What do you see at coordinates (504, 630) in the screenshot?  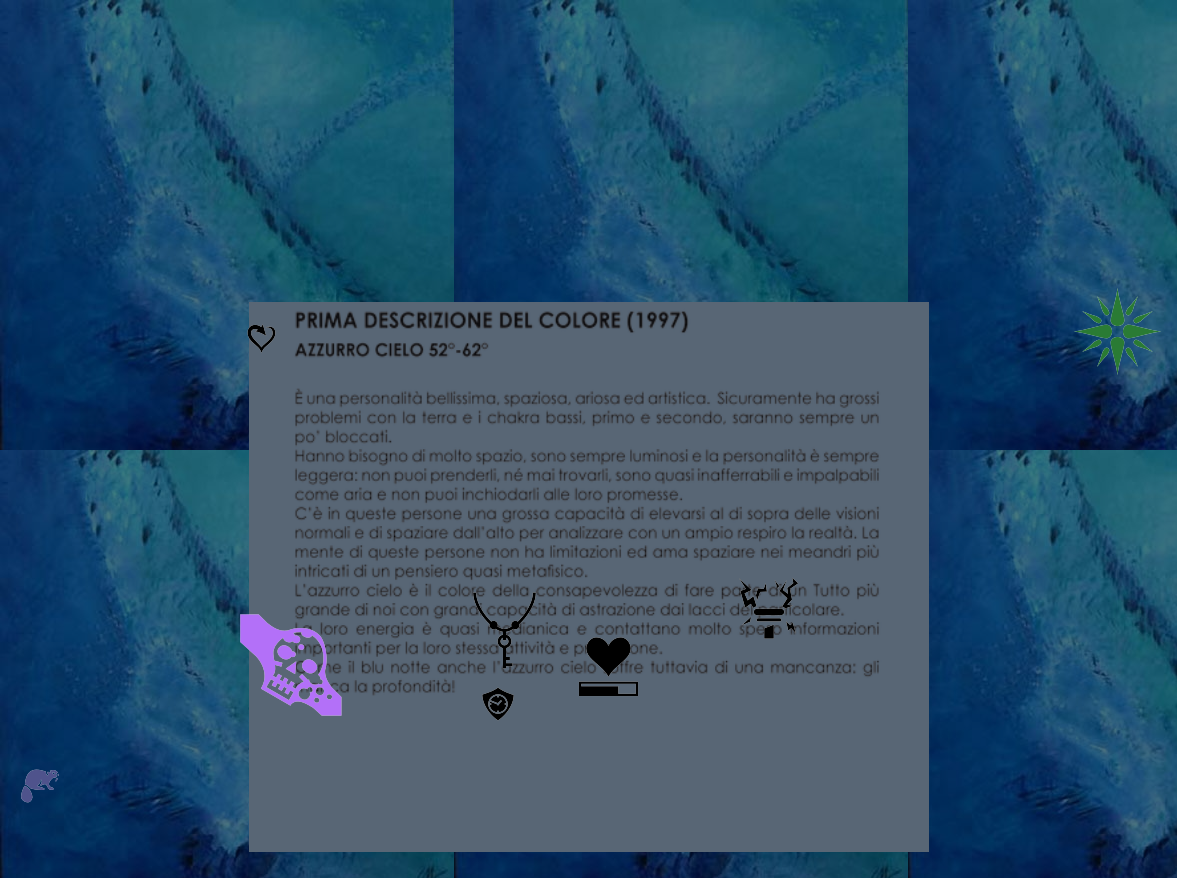 I see `decorative key item or accessory in a game inventory` at bounding box center [504, 630].